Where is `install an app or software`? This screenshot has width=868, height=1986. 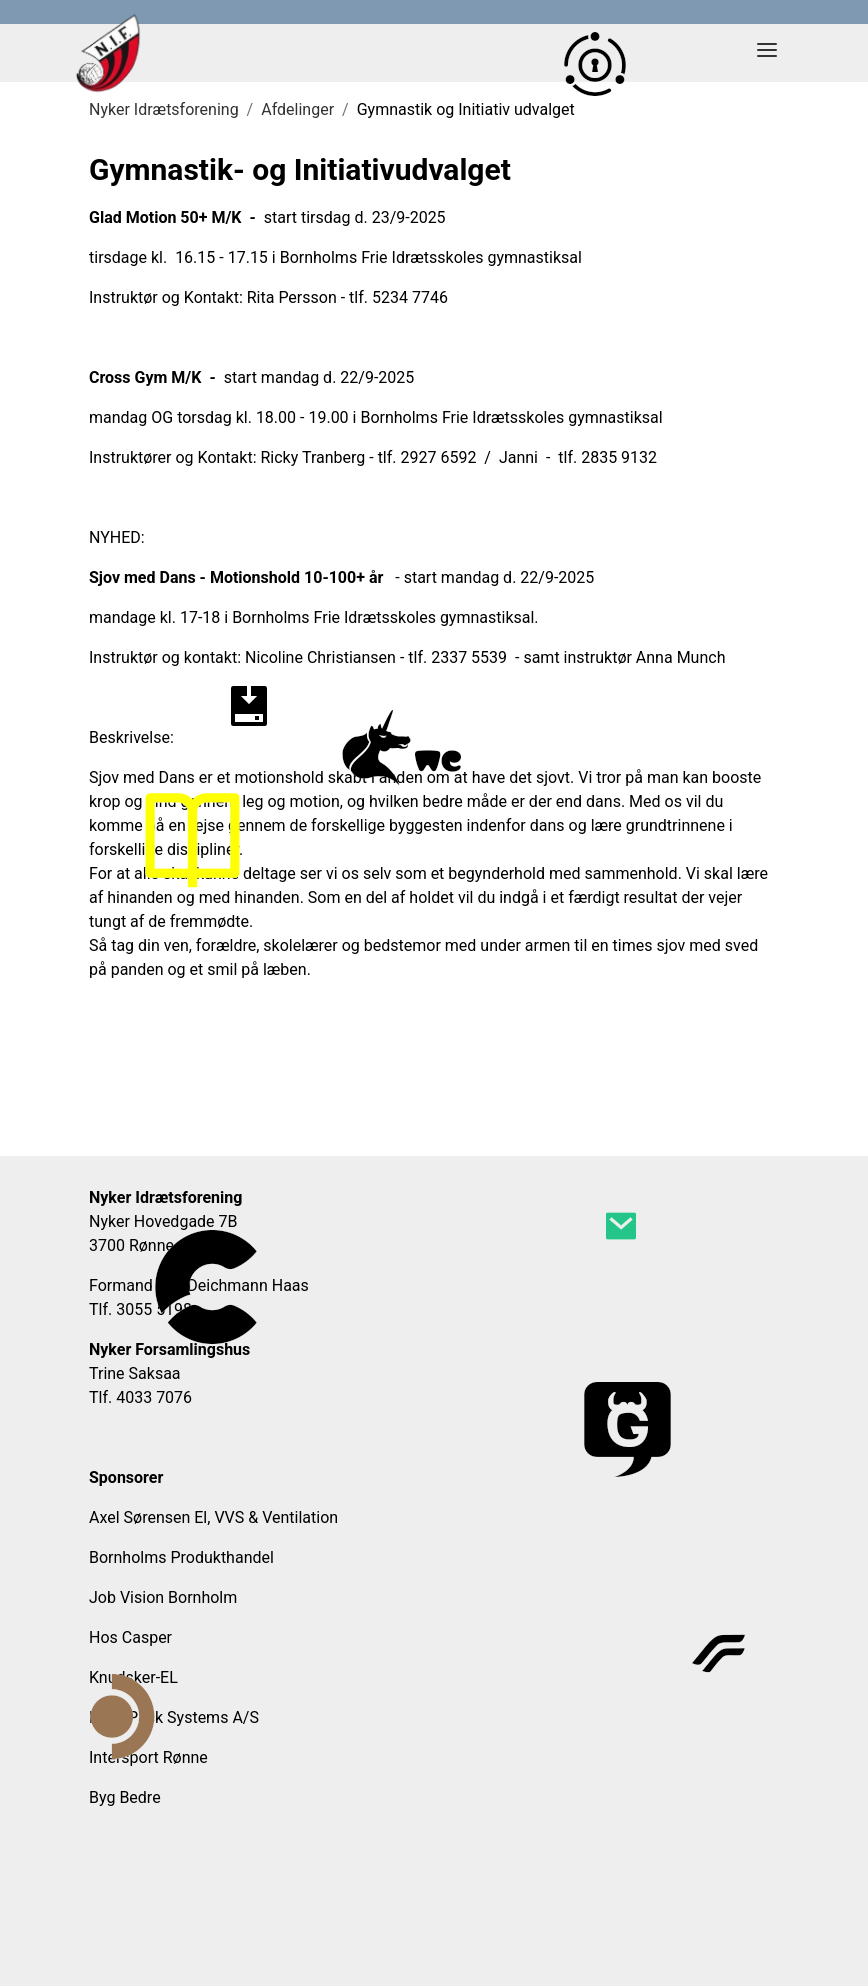 install an app or software is located at coordinates (249, 706).